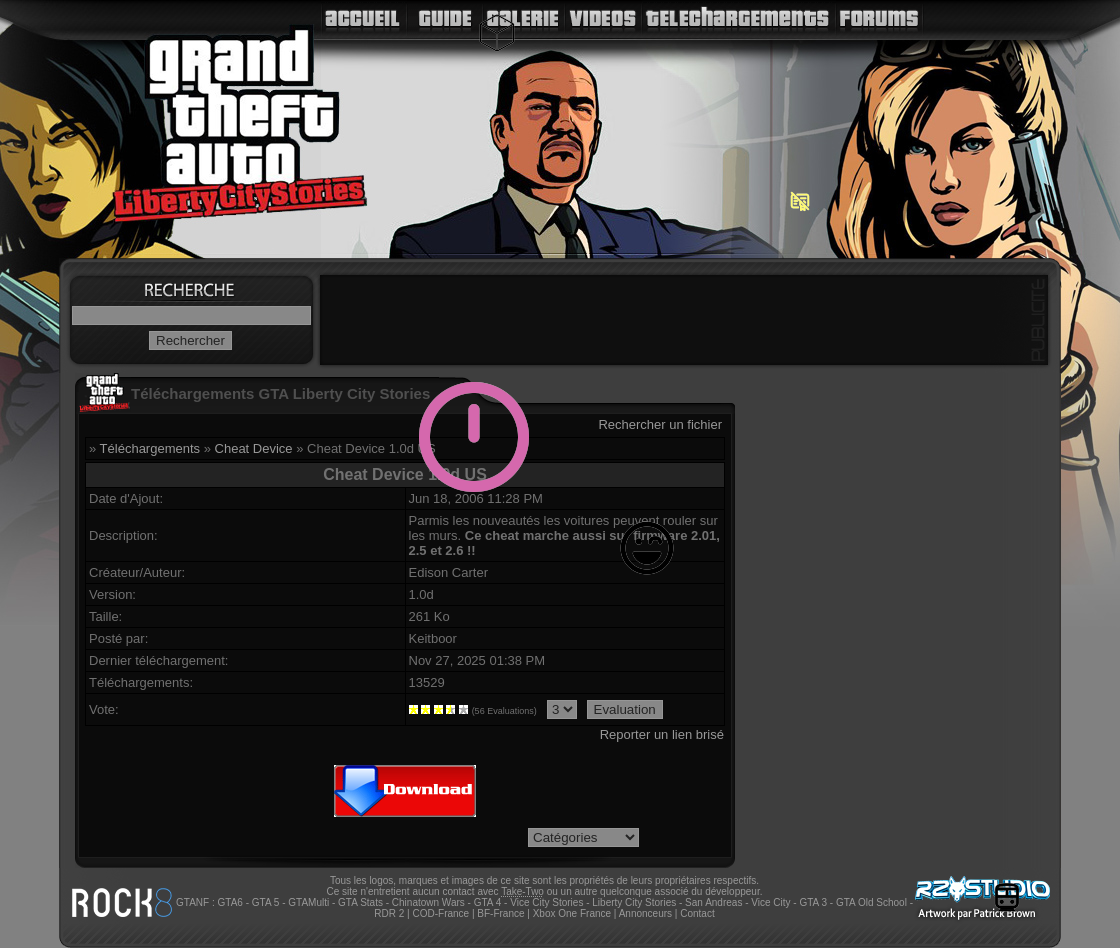 This screenshot has height=948, width=1120. What do you see at coordinates (497, 33) in the screenshot?
I see `view 3D model or object` at bounding box center [497, 33].